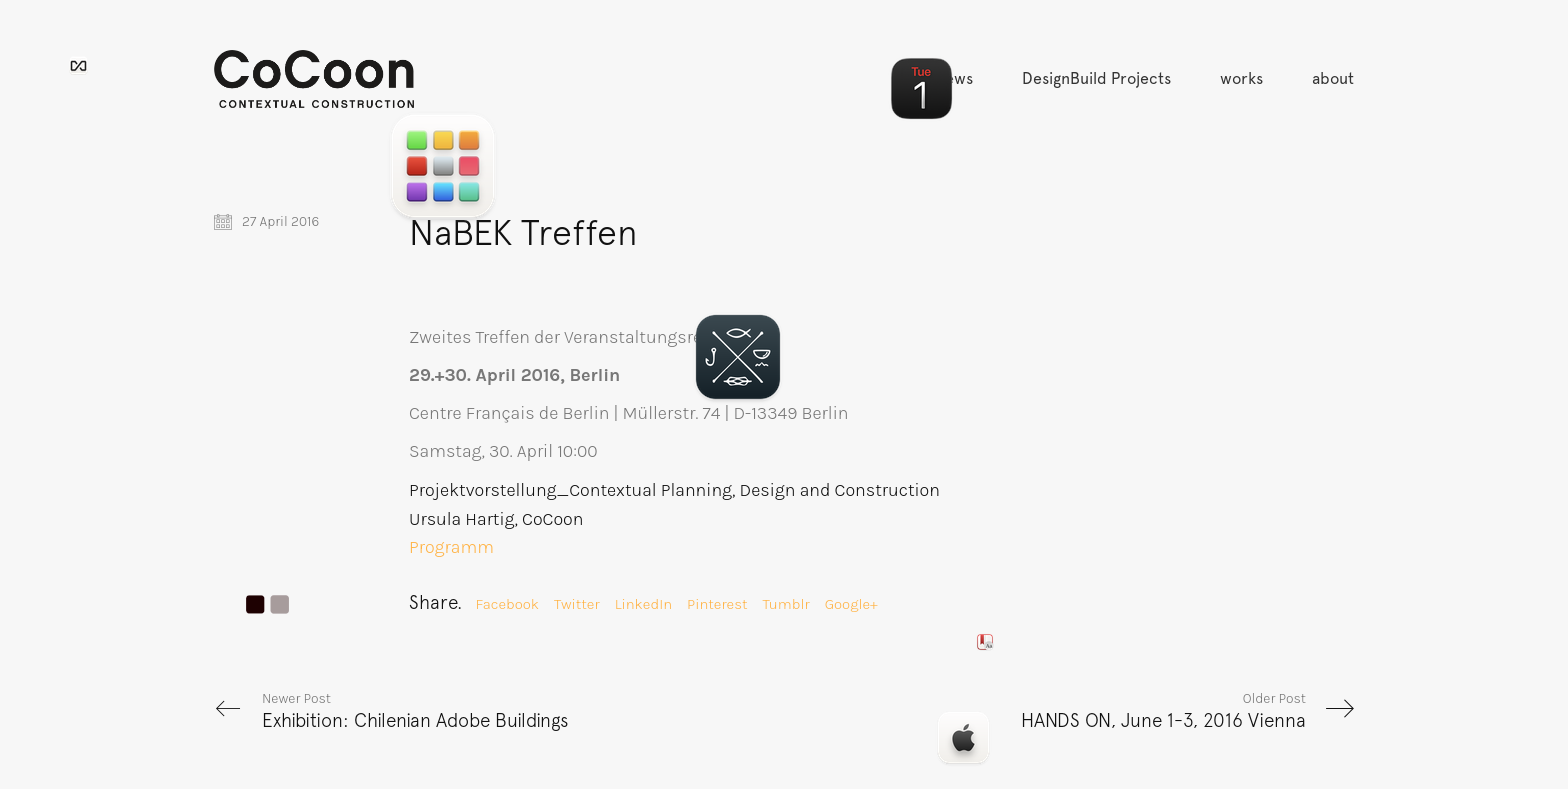 The image size is (1568, 789). What do you see at coordinates (267, 607) in the screenshot?
I see `view task list or to-do items` at bounding box center [267, 607].